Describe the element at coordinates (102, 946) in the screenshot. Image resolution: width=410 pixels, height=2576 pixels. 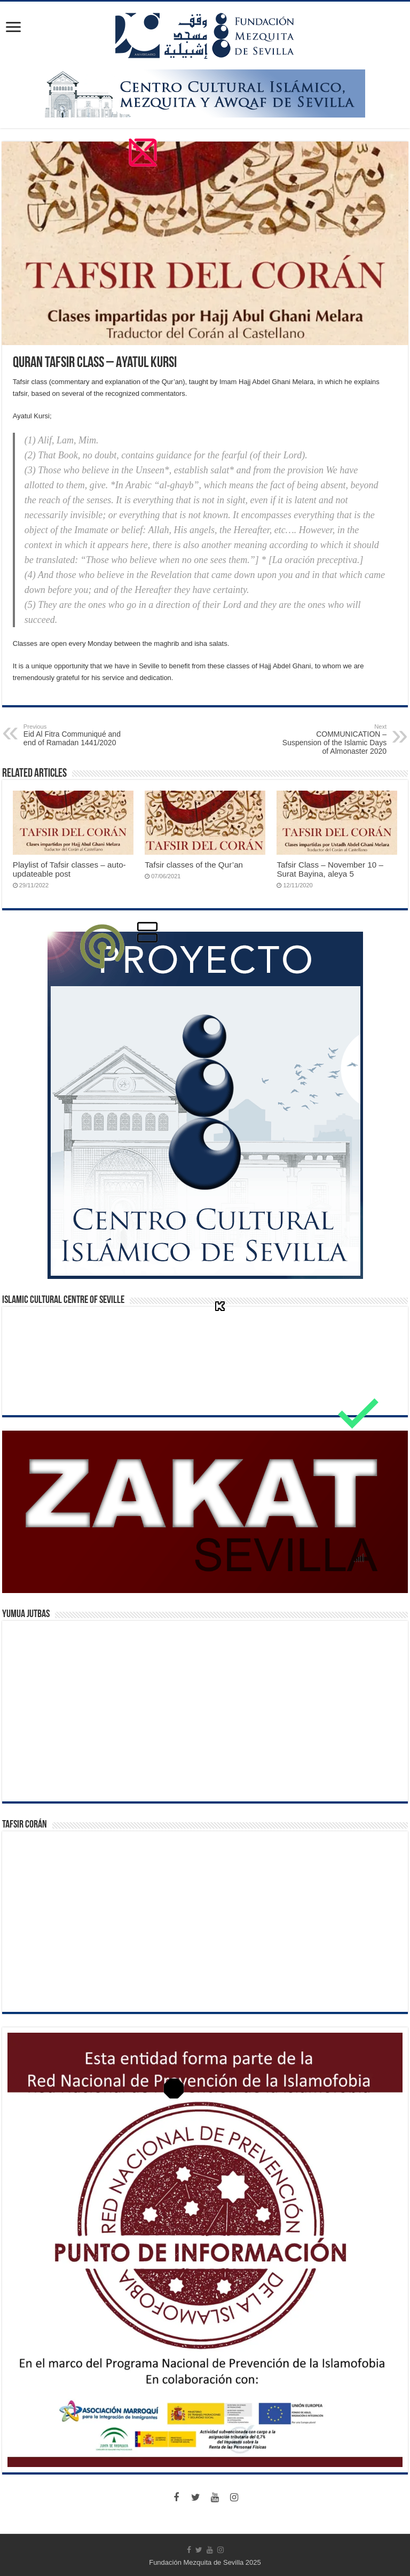
I see `access radar or scanning functionality` at that location.